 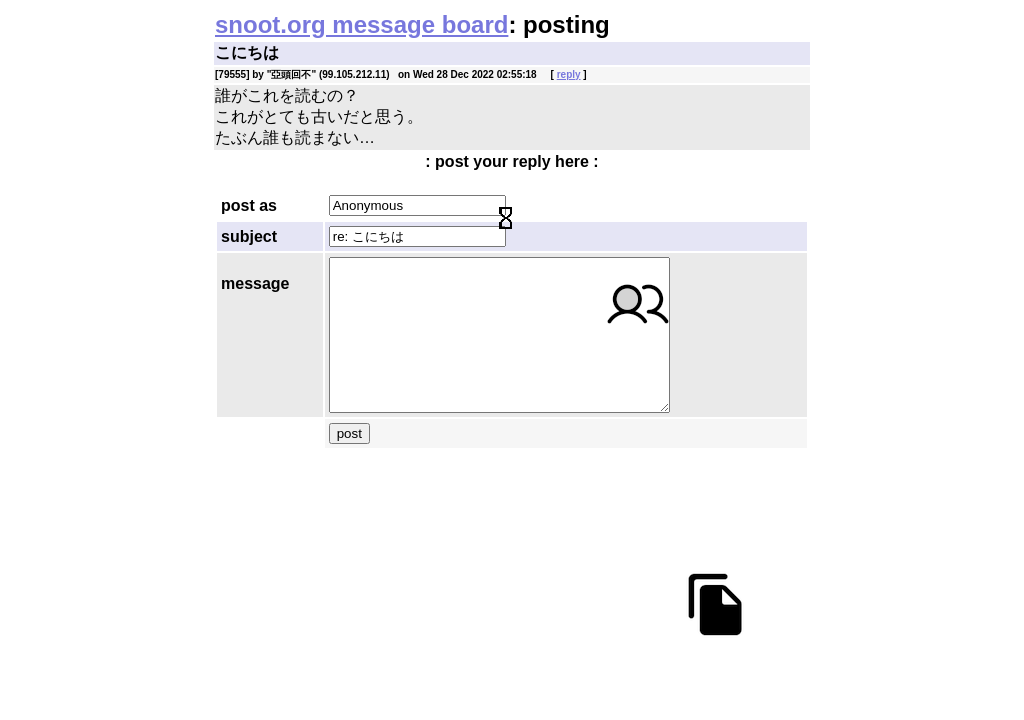 I want to click on copy file to clipboard, so click(x=716, y=604).